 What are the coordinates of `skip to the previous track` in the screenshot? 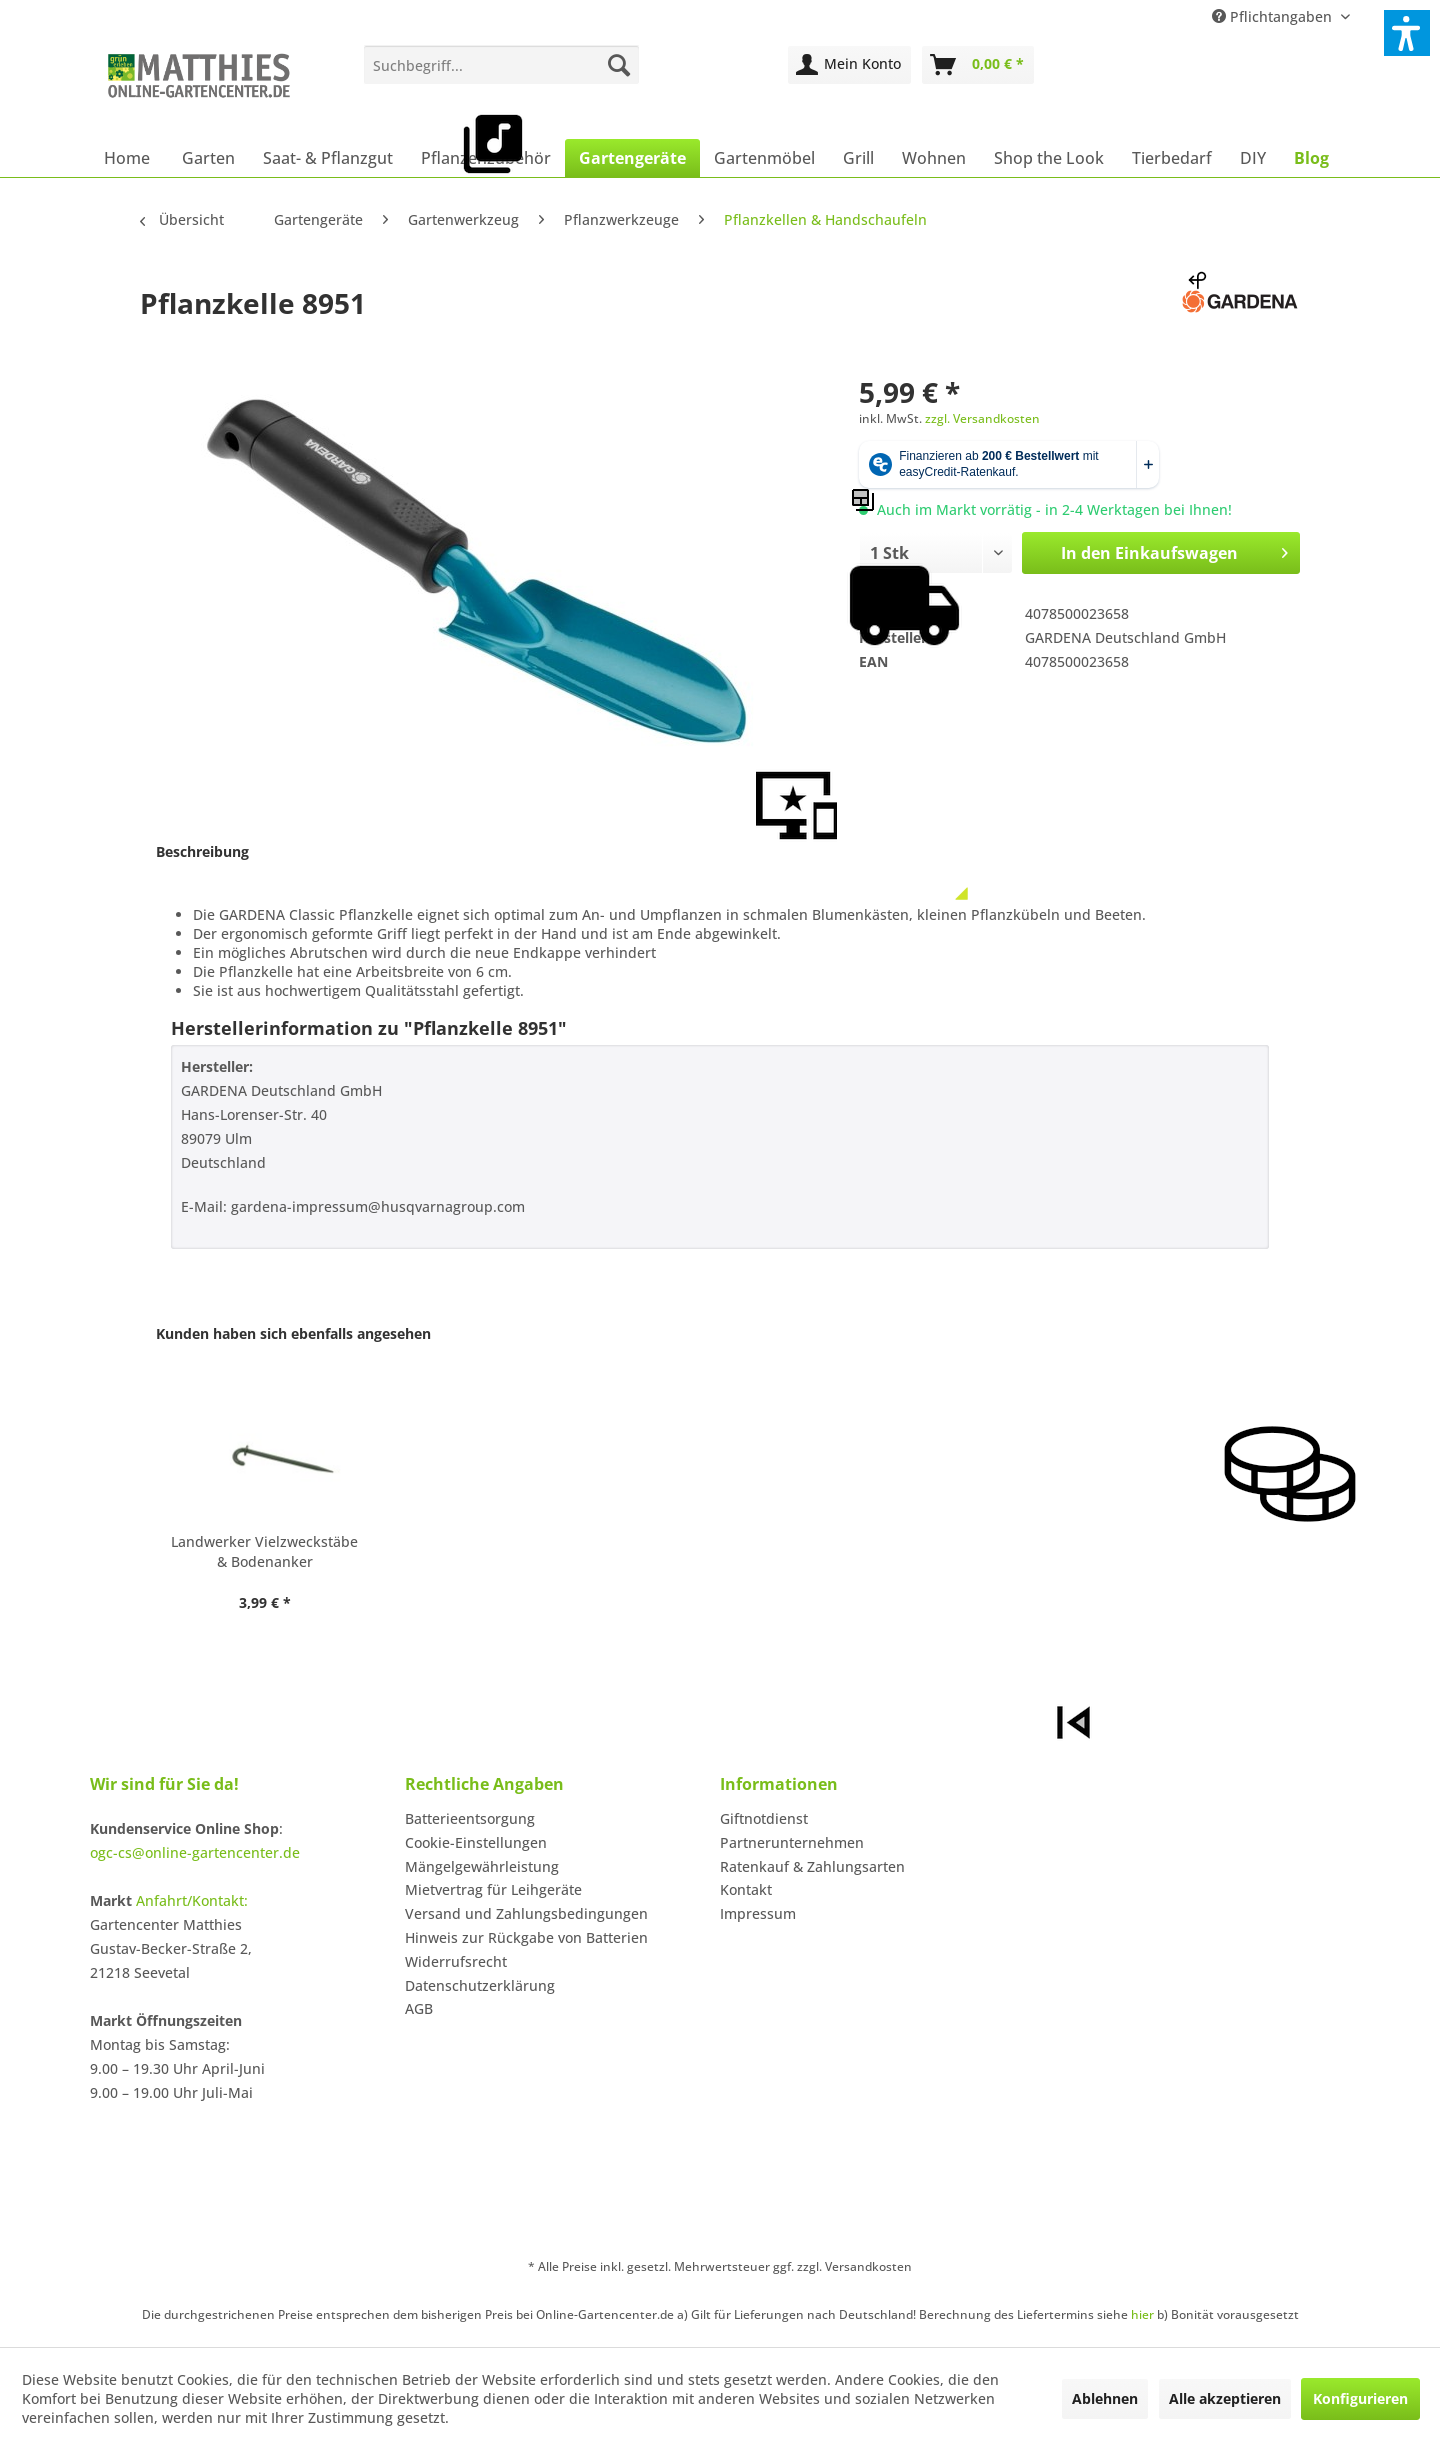 It's located at (1073, 1722).